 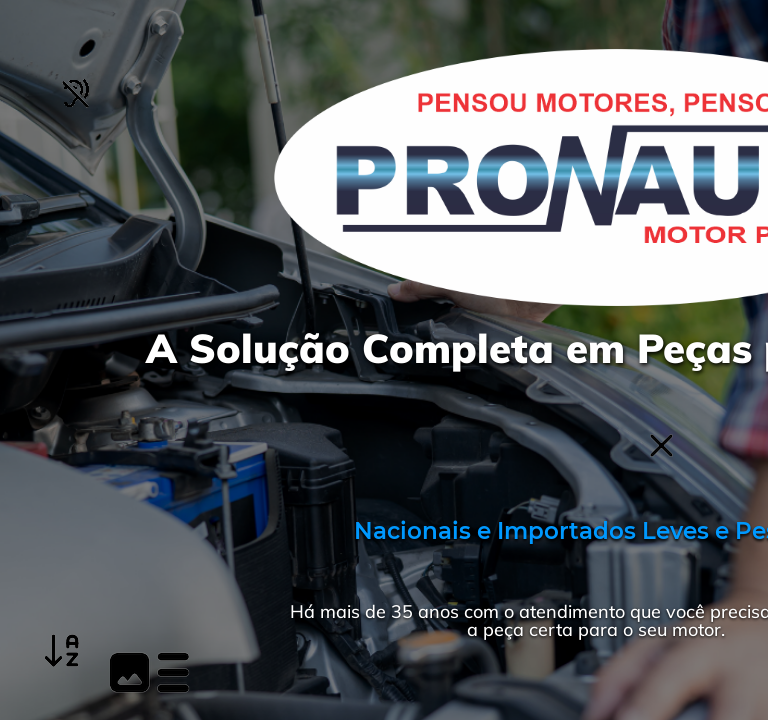 I want to click on sort alphabetically from A to Z, so click(x=62, y=650).